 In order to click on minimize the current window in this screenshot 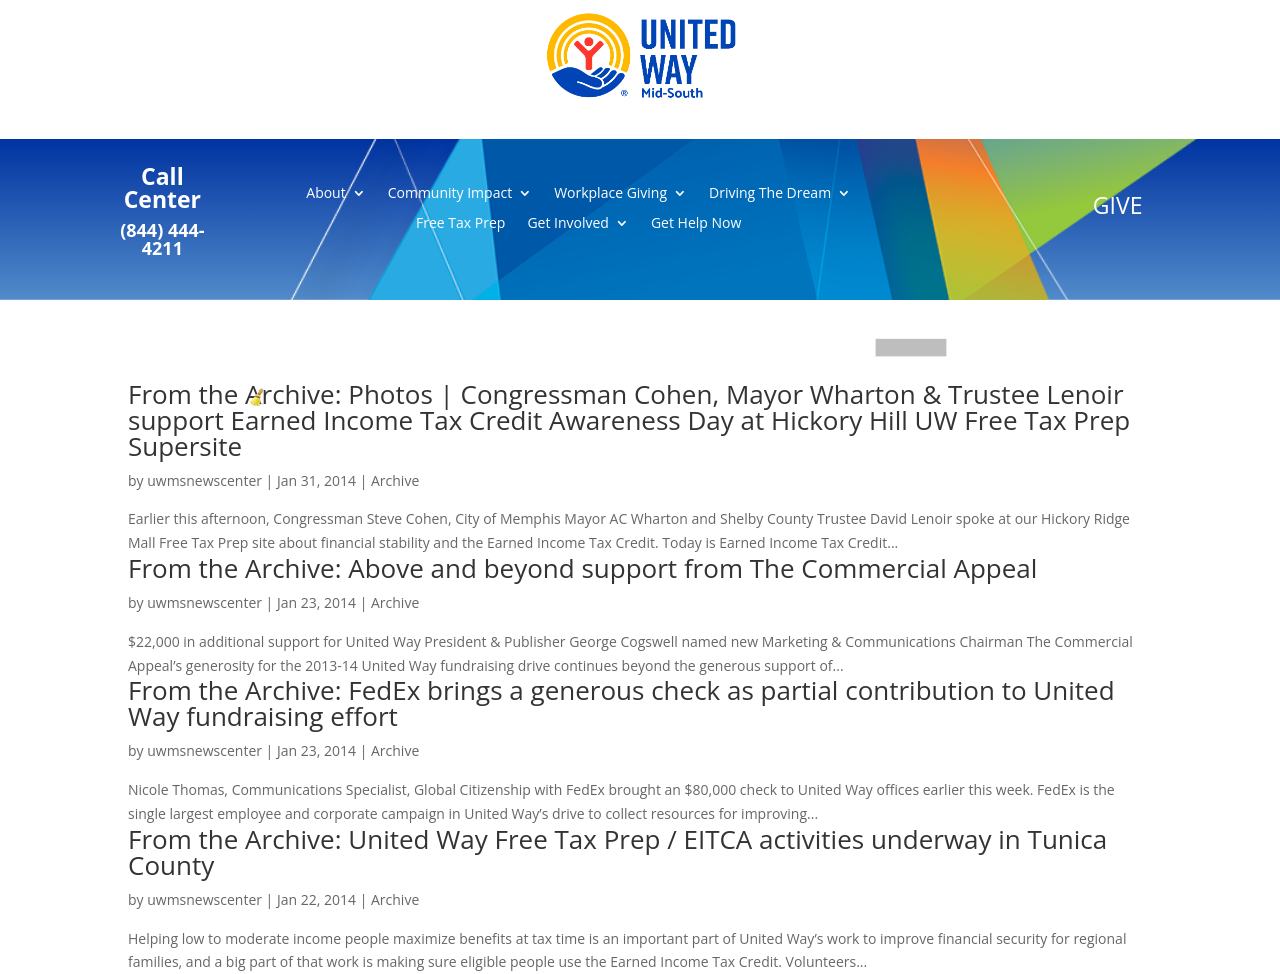, I will do `click(911, 321)`.